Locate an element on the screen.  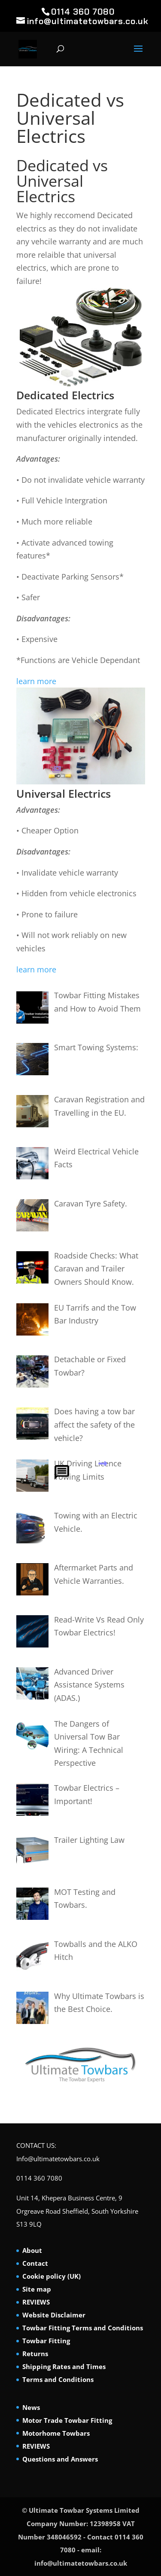
open messaging or chat is located at coordinates (62, 1472).